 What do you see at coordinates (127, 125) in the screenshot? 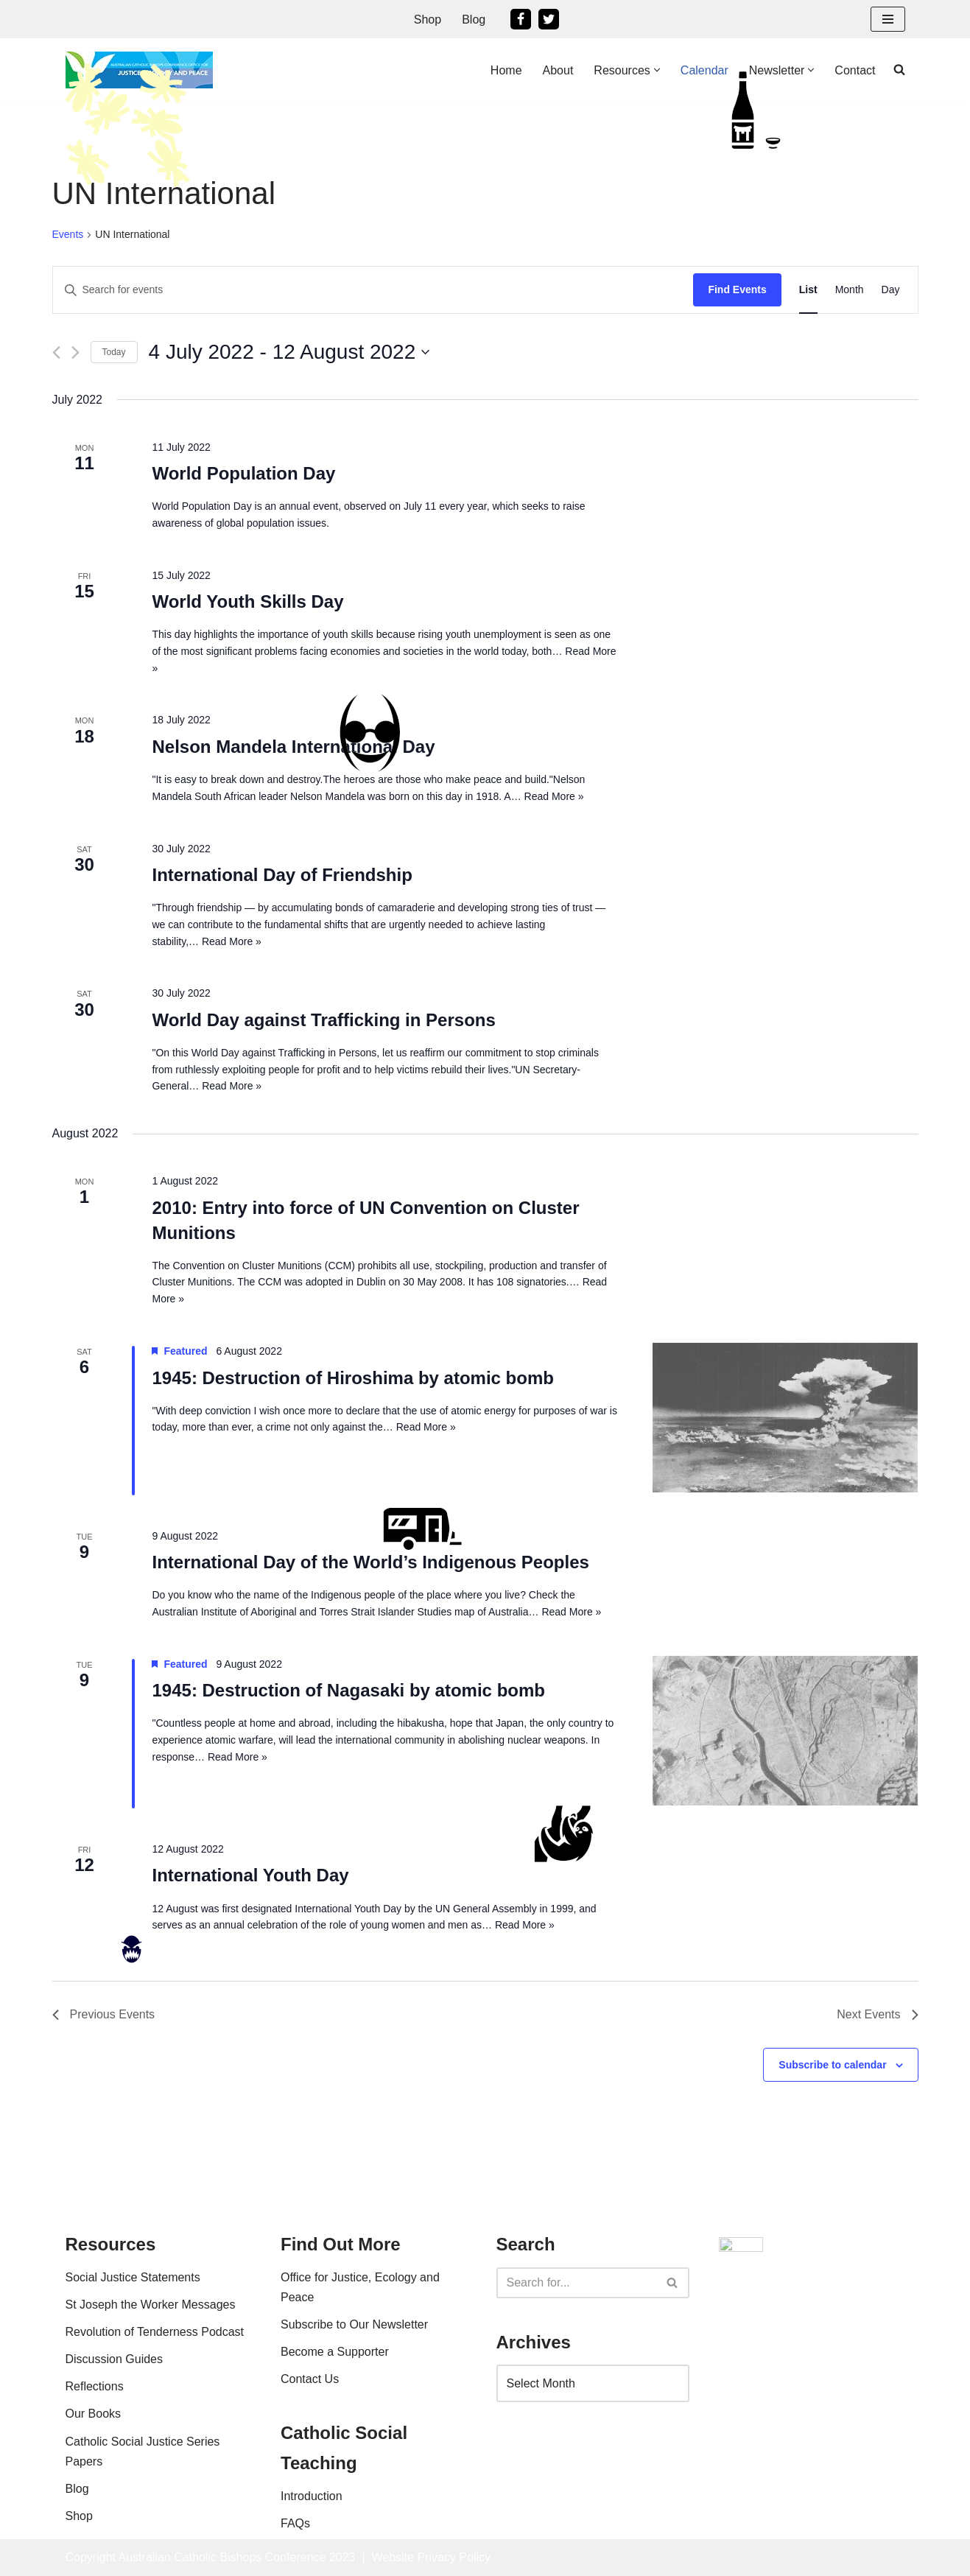
I see `indicates insect infestation or pest problem in a game` at bounding box center [127, 125].